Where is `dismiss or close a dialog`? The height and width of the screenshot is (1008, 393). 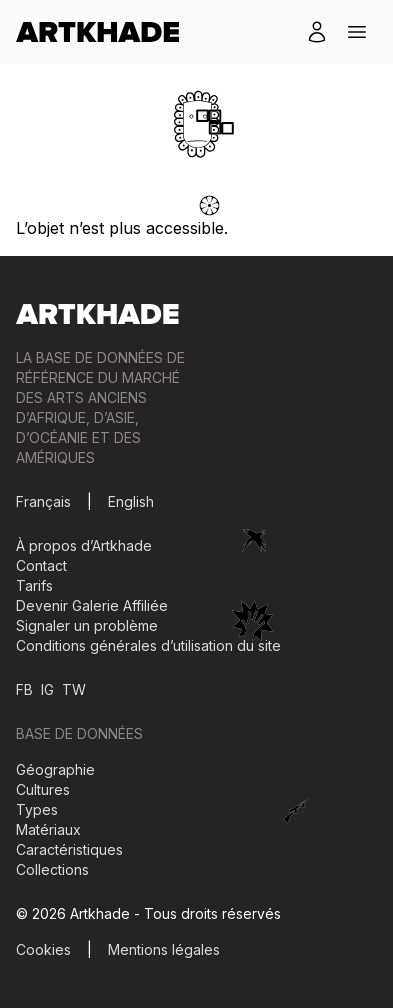 dismiss or close a dialog is located at coordinates (254, 541).